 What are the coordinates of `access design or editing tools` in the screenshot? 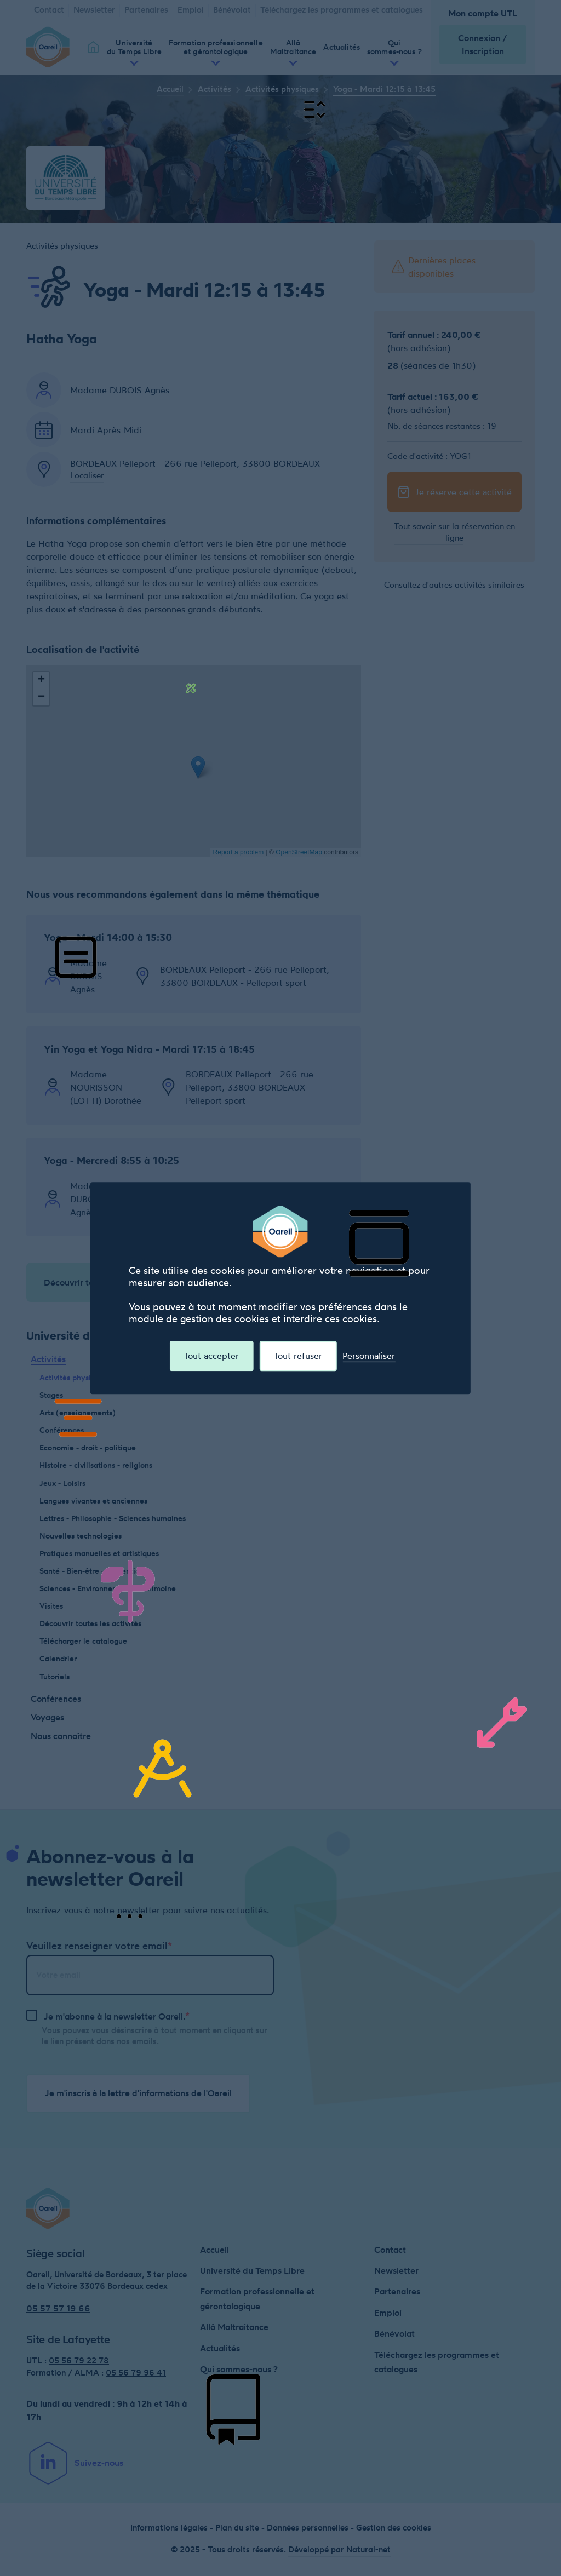 It's located at (191, 688).